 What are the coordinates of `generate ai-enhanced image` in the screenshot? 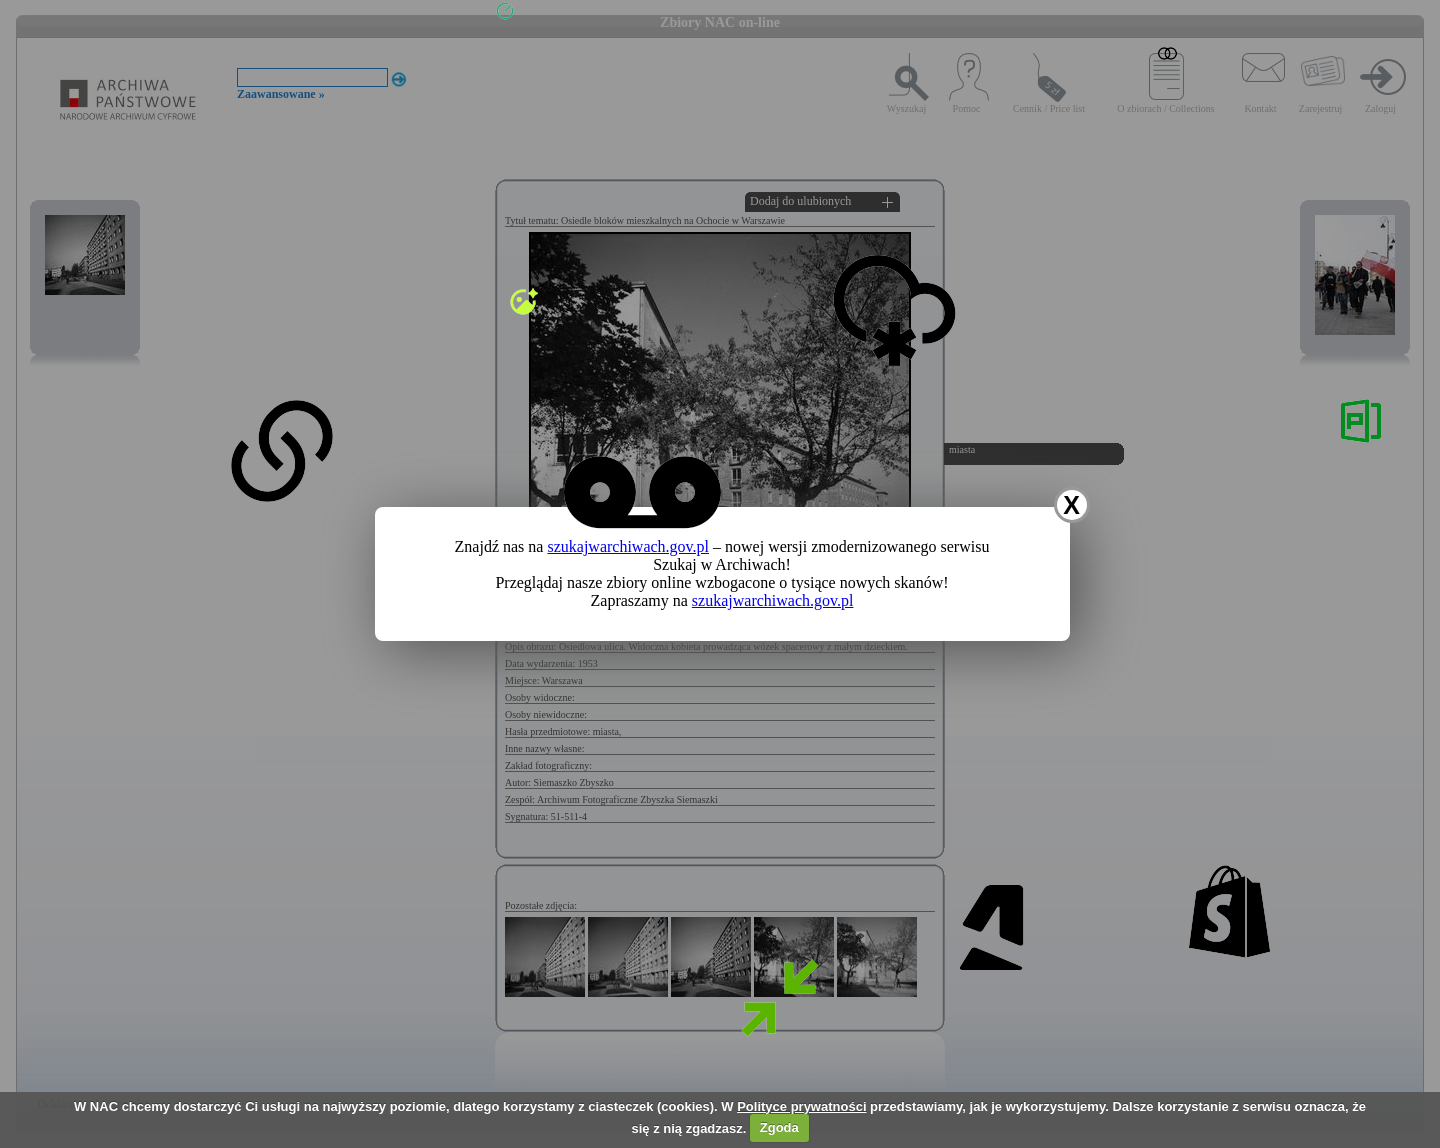 It's located at (523, 302).